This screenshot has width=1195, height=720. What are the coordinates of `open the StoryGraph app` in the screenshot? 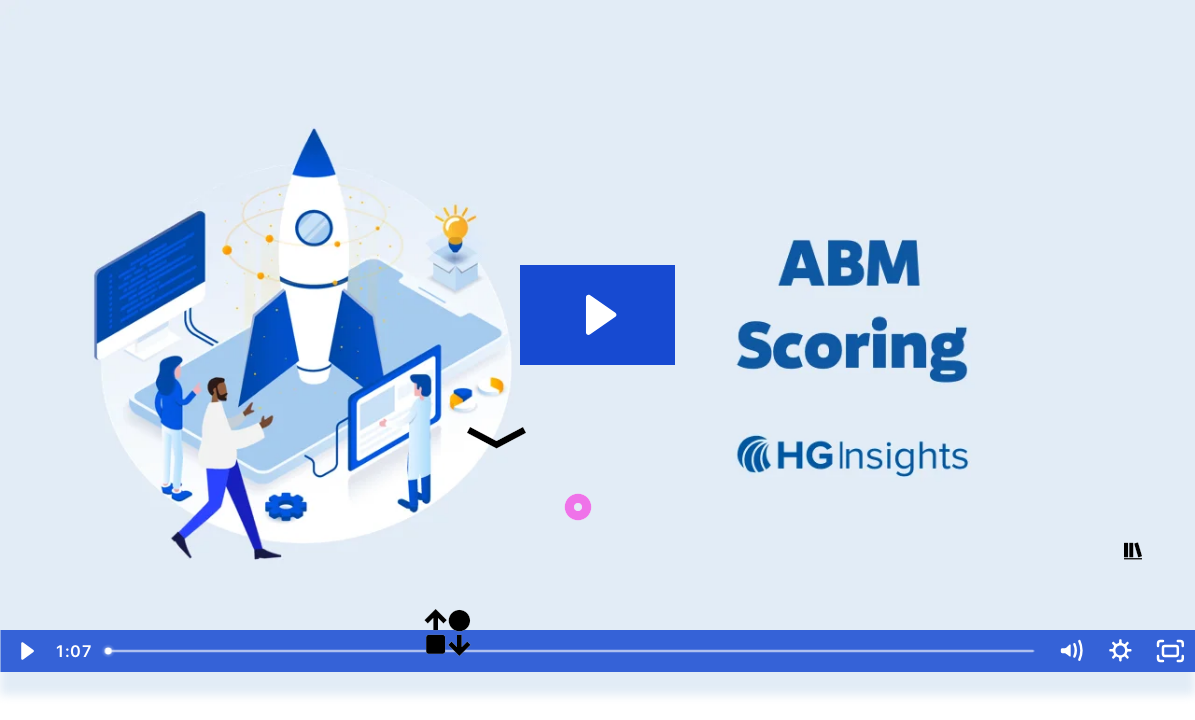 It's located at (1133, 551).